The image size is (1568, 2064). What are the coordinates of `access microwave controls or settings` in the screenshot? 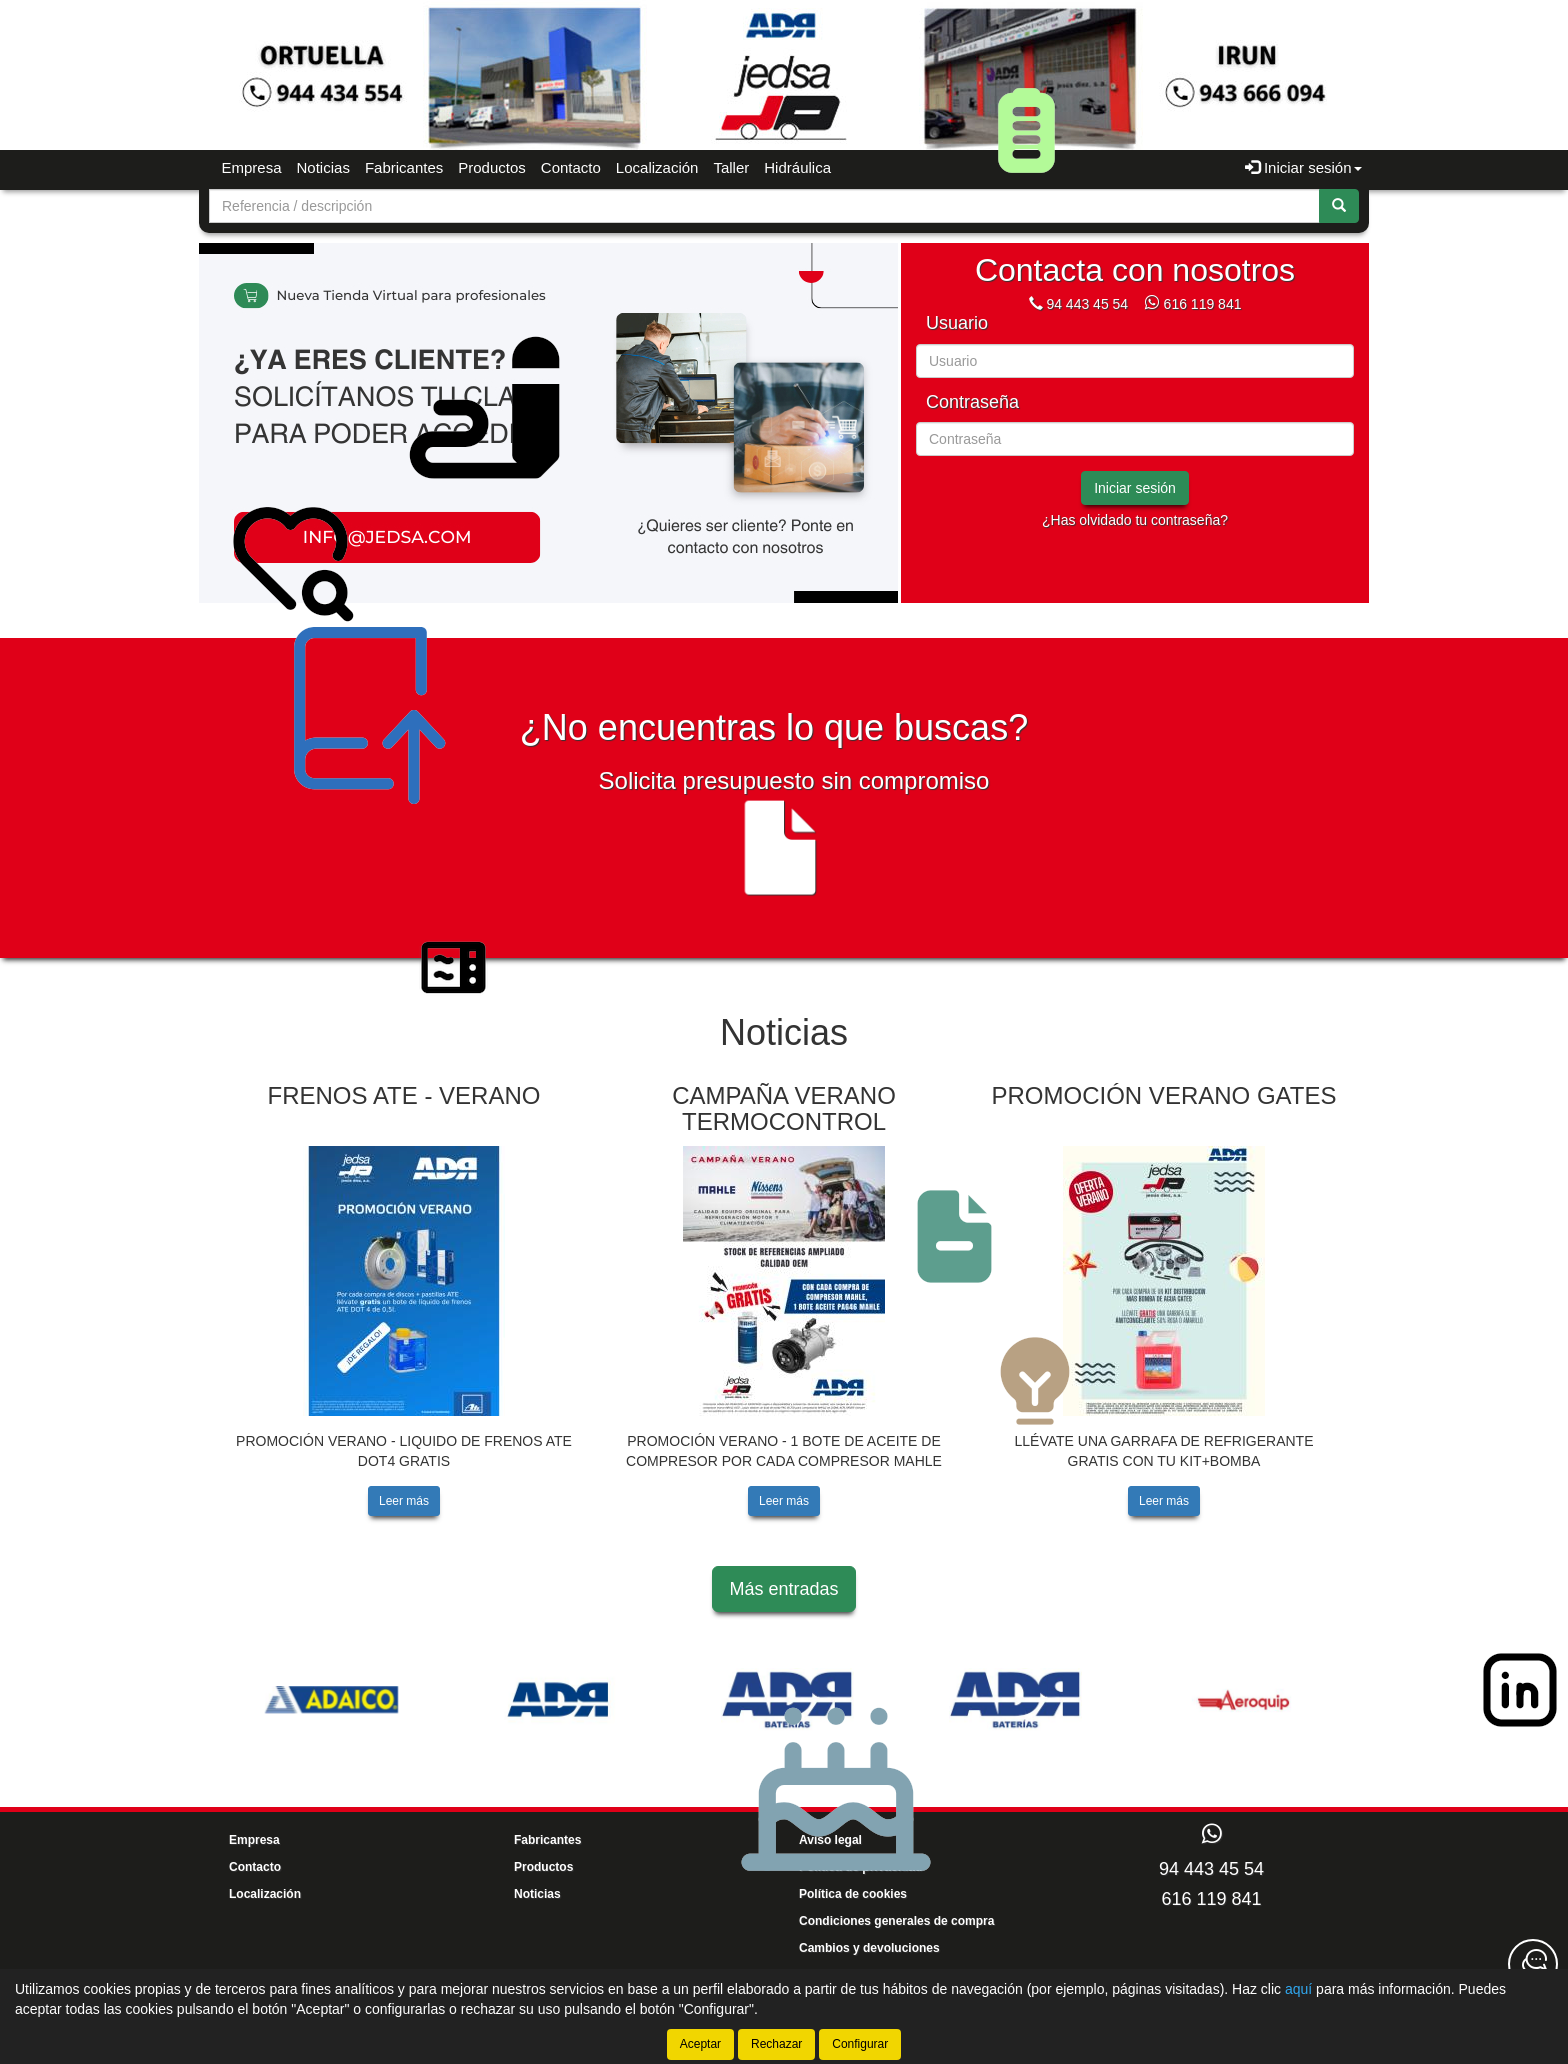 It's located at (453, 967).